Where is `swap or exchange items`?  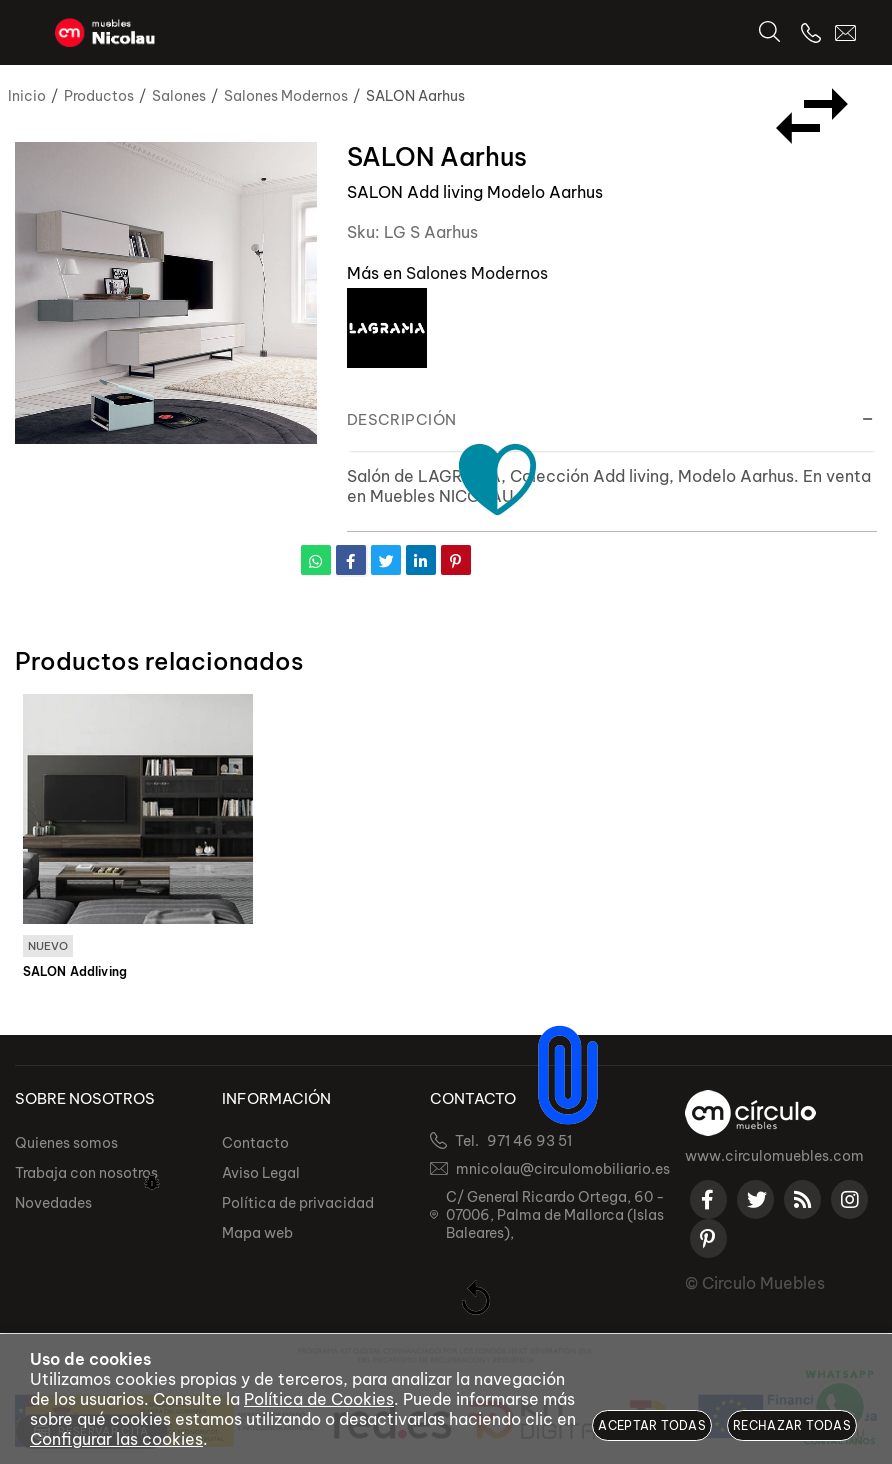 swap or exchange items is located at coordinates (812, 116).